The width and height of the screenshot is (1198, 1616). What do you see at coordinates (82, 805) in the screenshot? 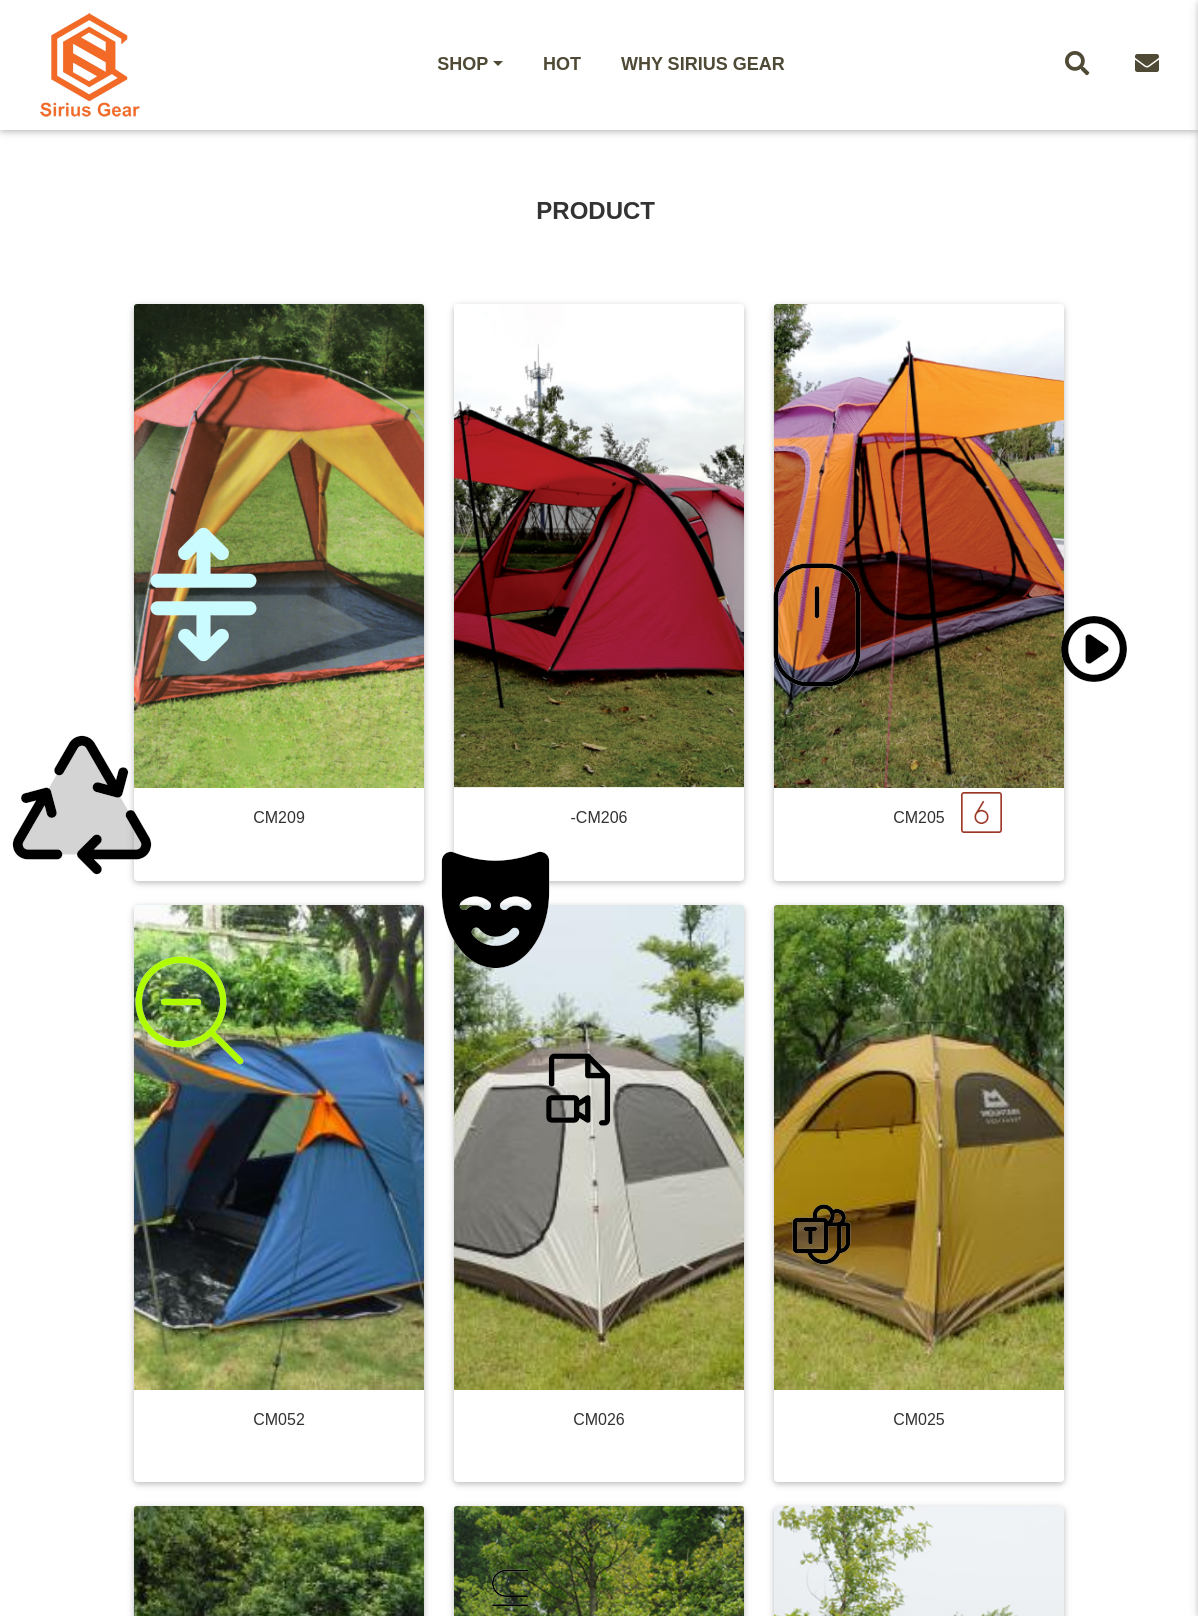
I see `recycle or move item to trash` at bounding box center [82, 805].